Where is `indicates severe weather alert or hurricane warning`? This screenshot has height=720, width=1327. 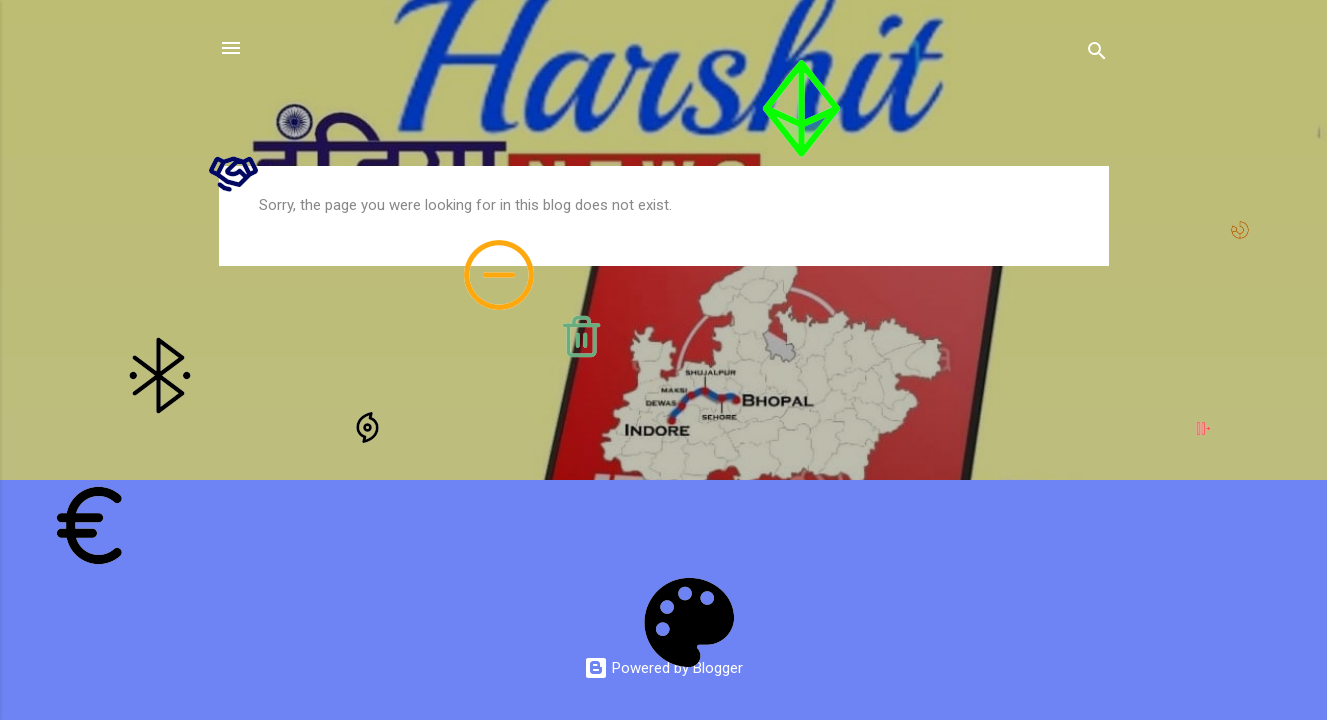
indicates severe weather alert or hurricane warning is located at coordinates (367, 427).